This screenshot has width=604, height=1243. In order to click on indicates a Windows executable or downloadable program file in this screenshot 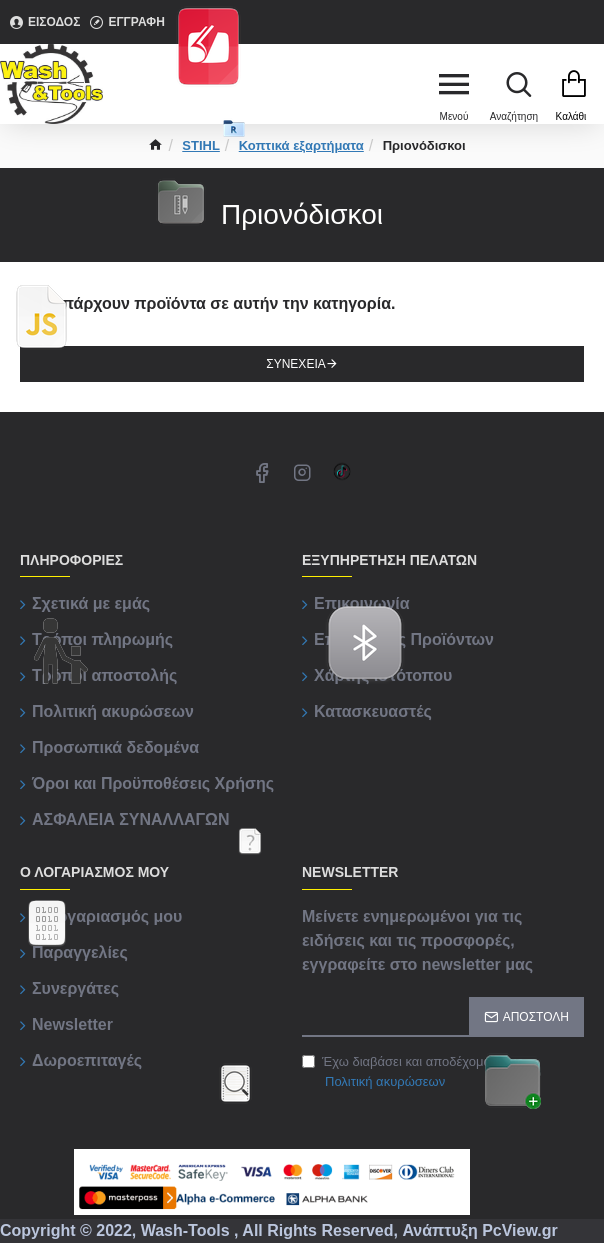, I will do `click(47, 923)`.